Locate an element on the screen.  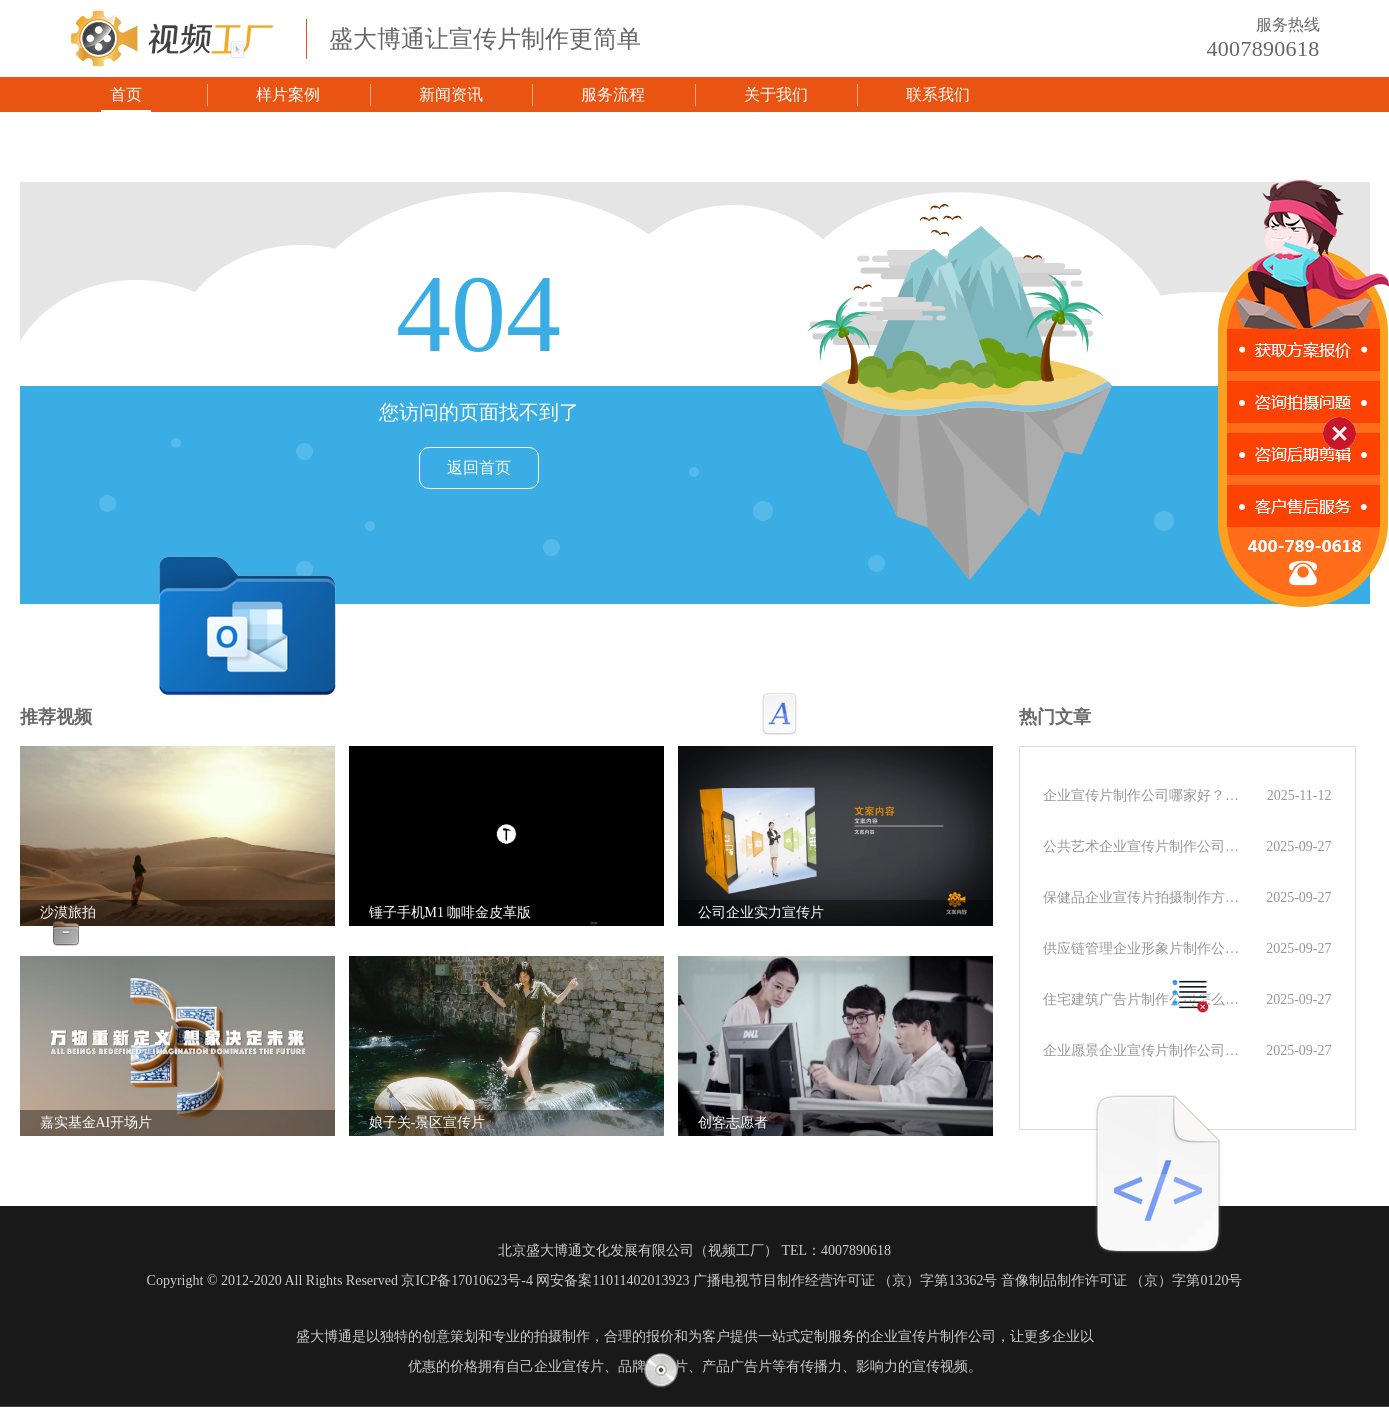
a font file or typography document is located at coordinates (779, 713).